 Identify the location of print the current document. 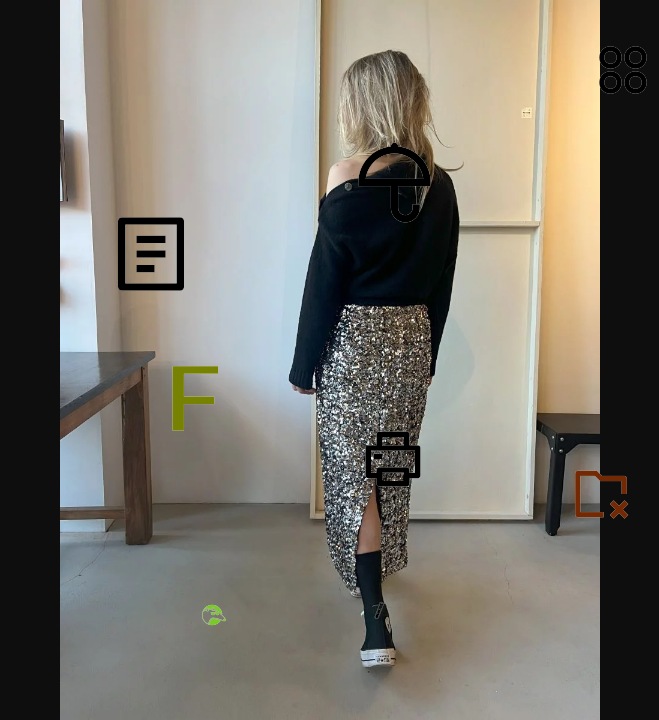
(393, 459).